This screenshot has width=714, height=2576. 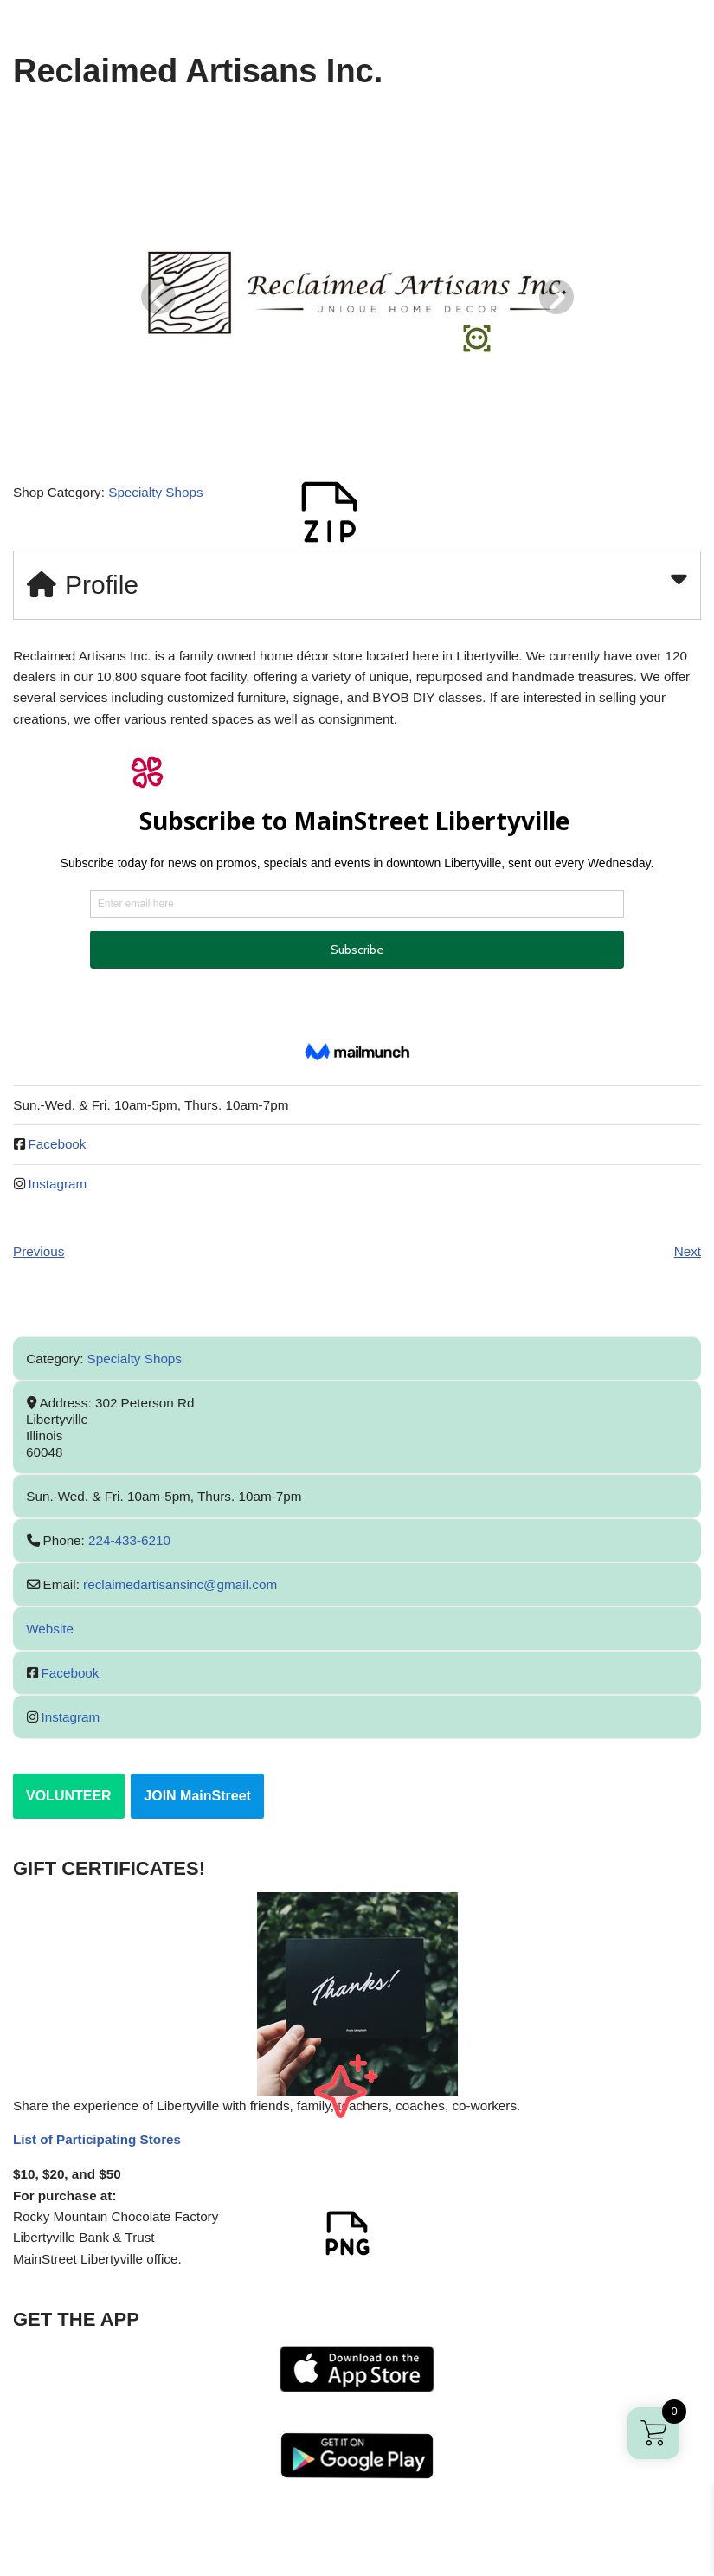 I want to click on compressed file or archive, so click(x=329, y=514).